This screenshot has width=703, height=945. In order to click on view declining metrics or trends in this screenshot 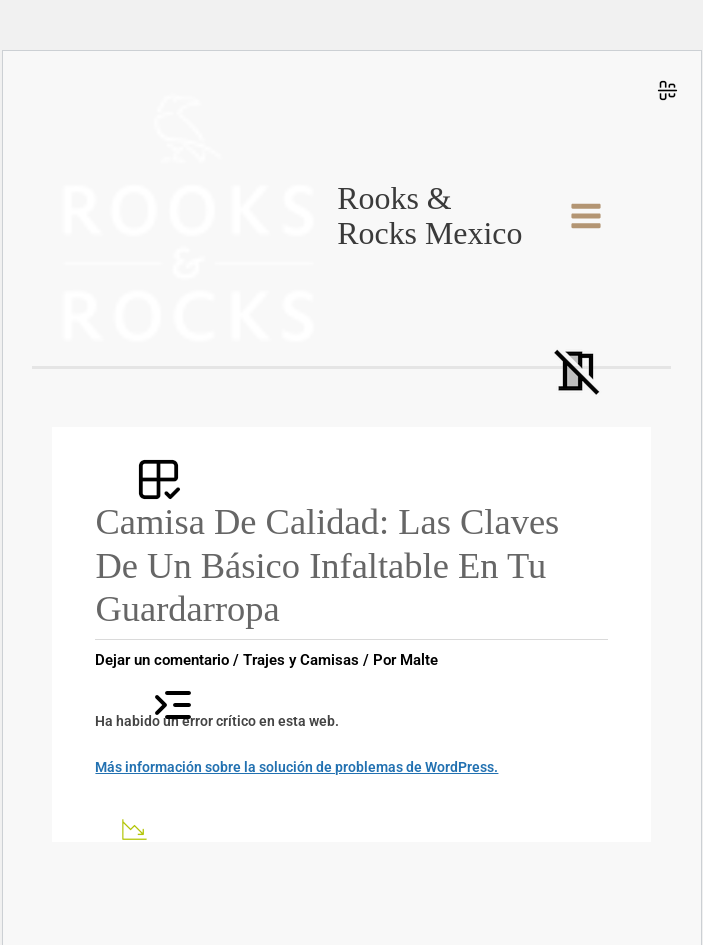, I will do `click(134, 829)`.